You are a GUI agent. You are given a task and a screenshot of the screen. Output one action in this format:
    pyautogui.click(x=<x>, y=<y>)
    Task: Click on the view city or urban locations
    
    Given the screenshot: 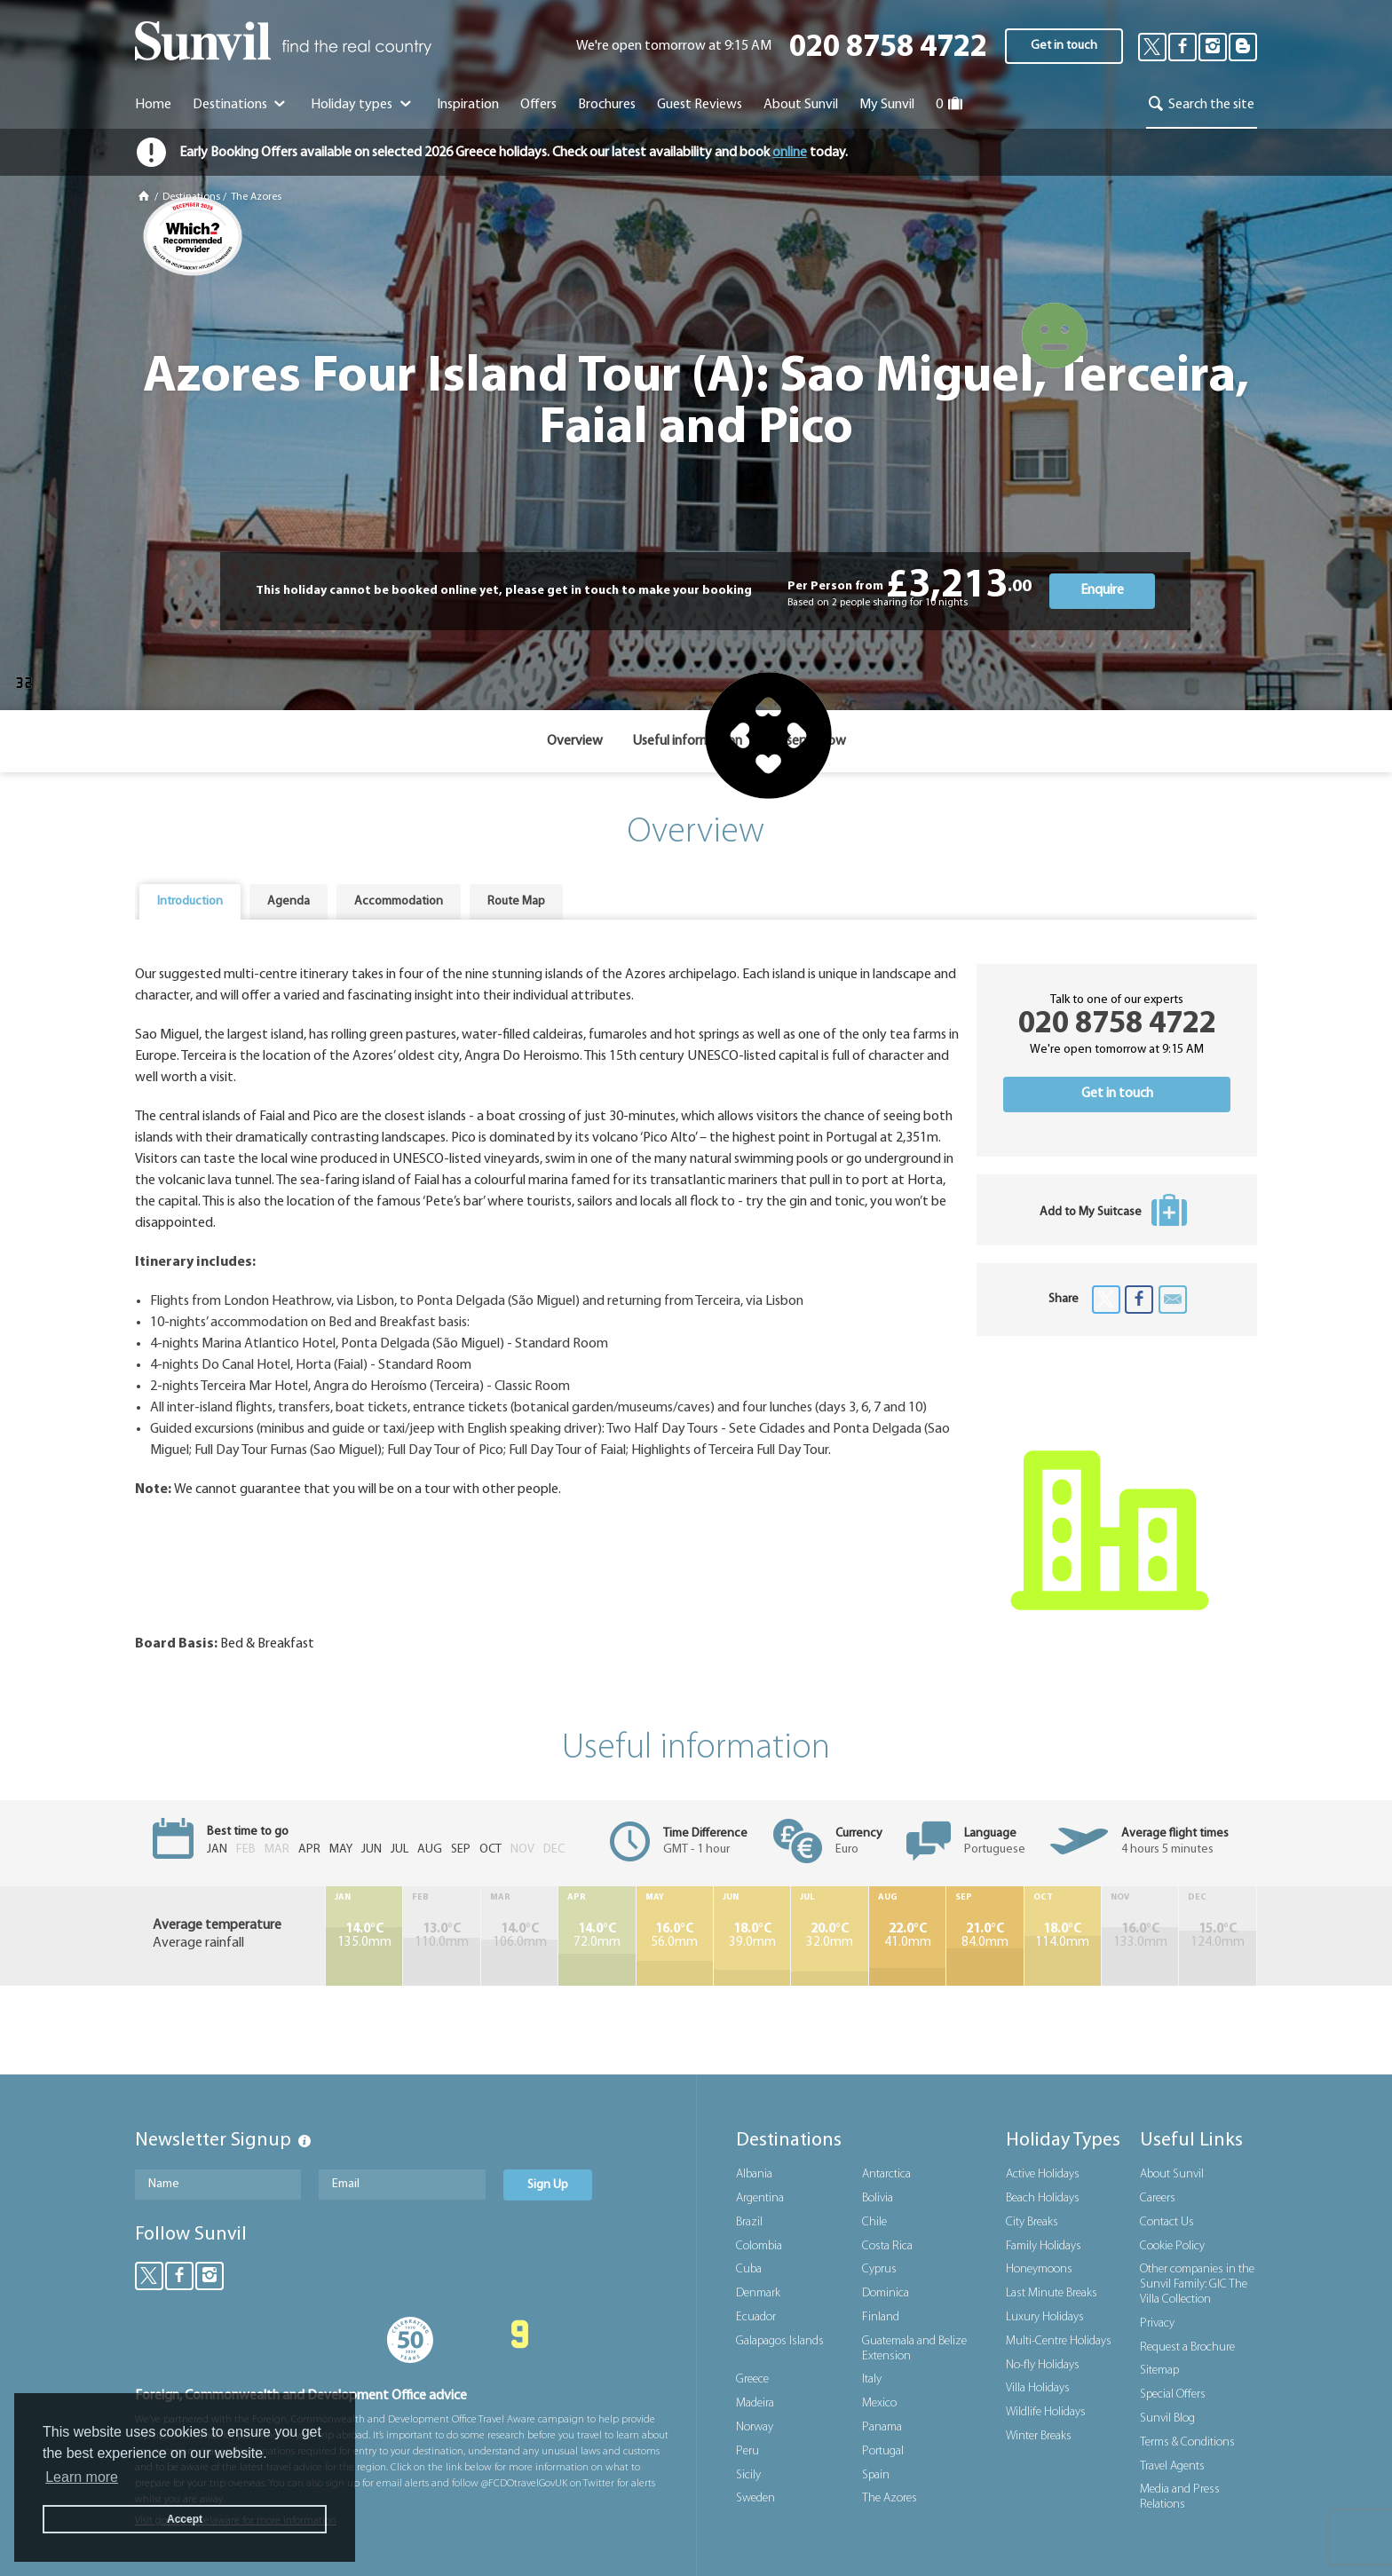 What is the action you would take?
    pyautogui.click(x=1110, y=1530)
    